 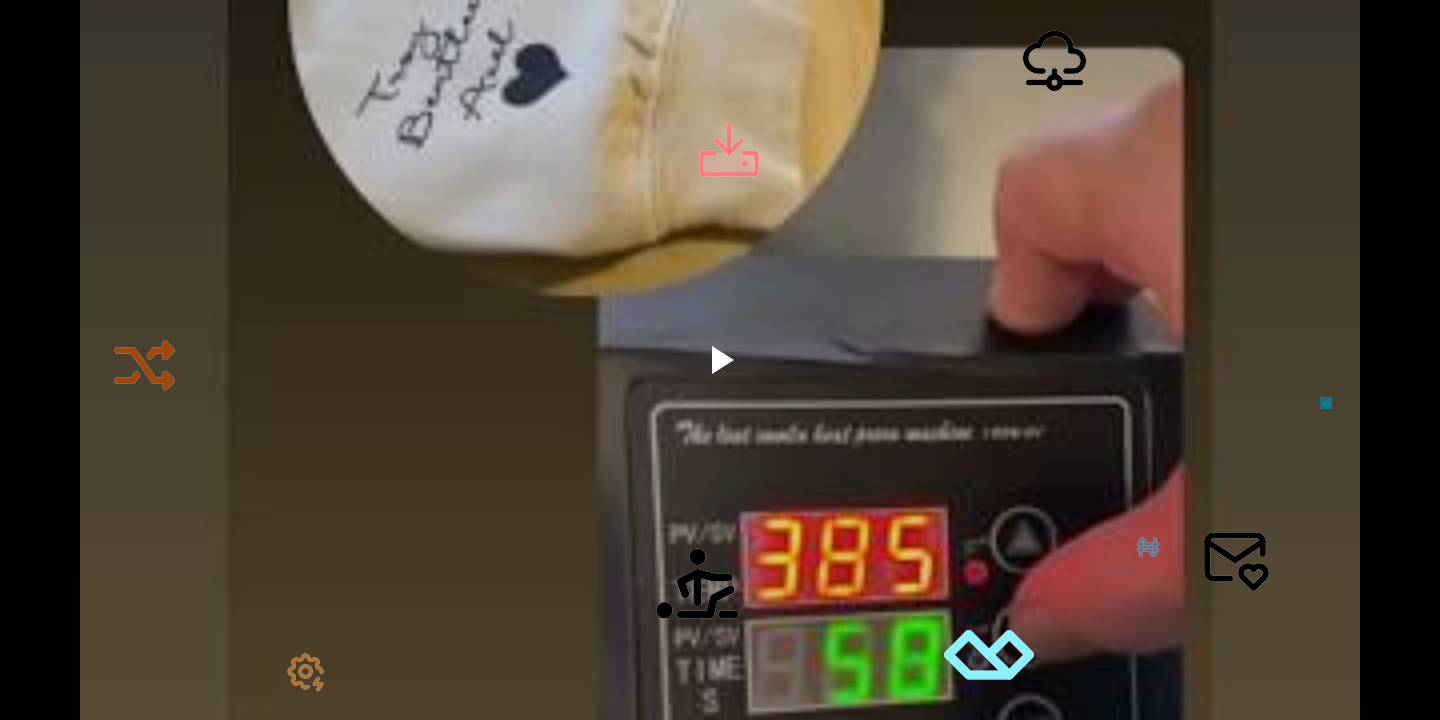 I want to click on access cloud network settings, so click(x=1054, y=59).